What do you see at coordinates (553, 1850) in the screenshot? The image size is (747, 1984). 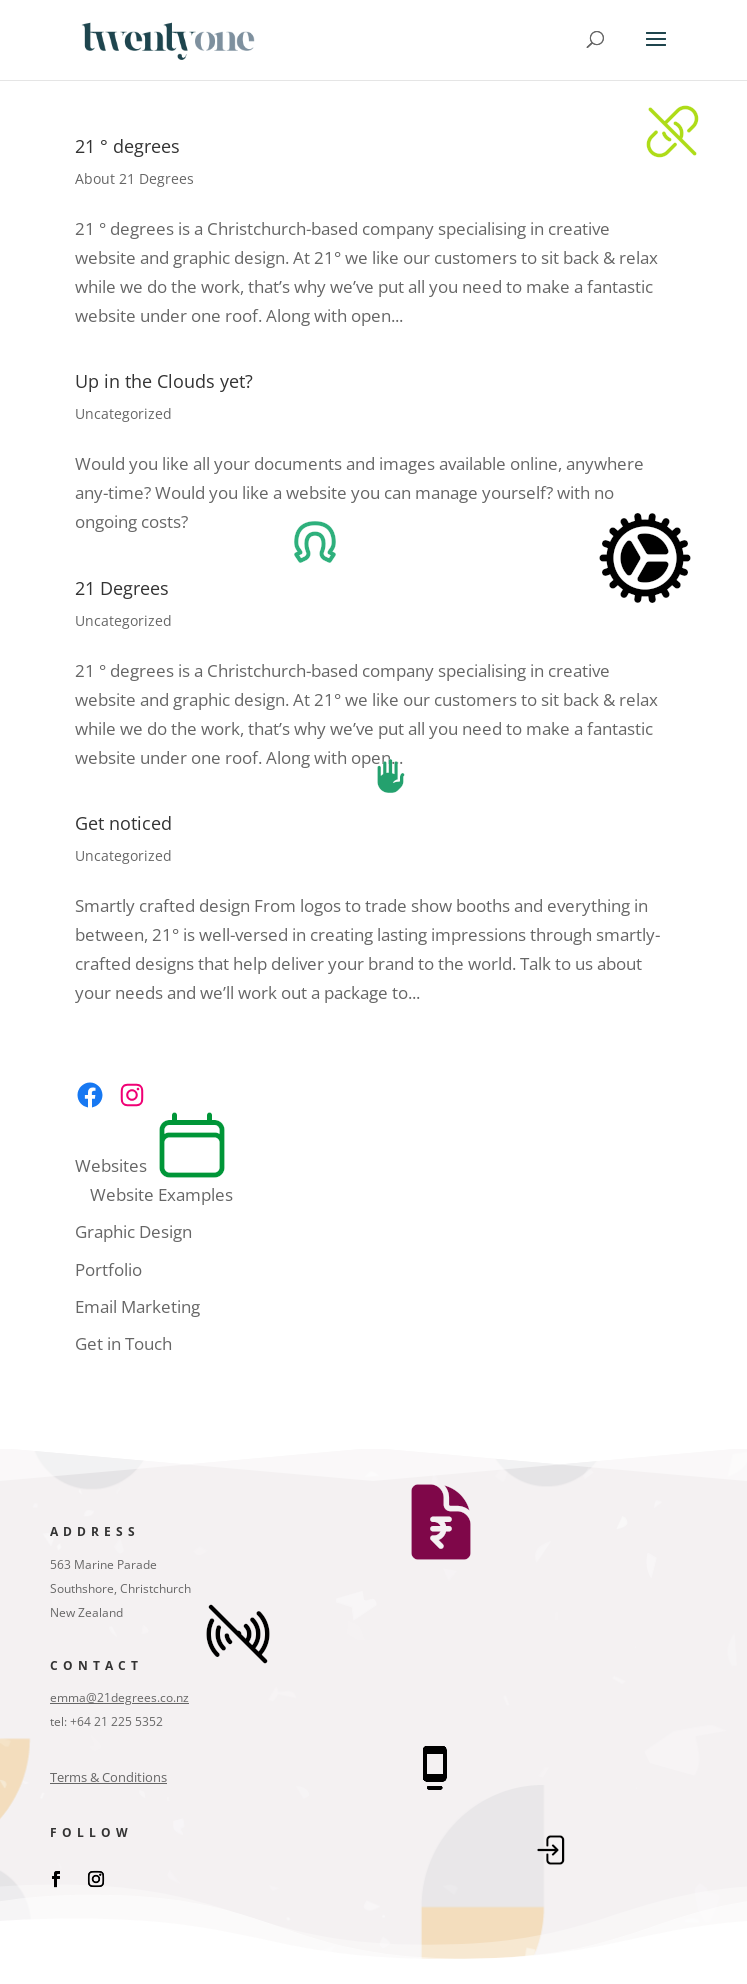 I see `log in to your account` at bounding box center [553, 1850].